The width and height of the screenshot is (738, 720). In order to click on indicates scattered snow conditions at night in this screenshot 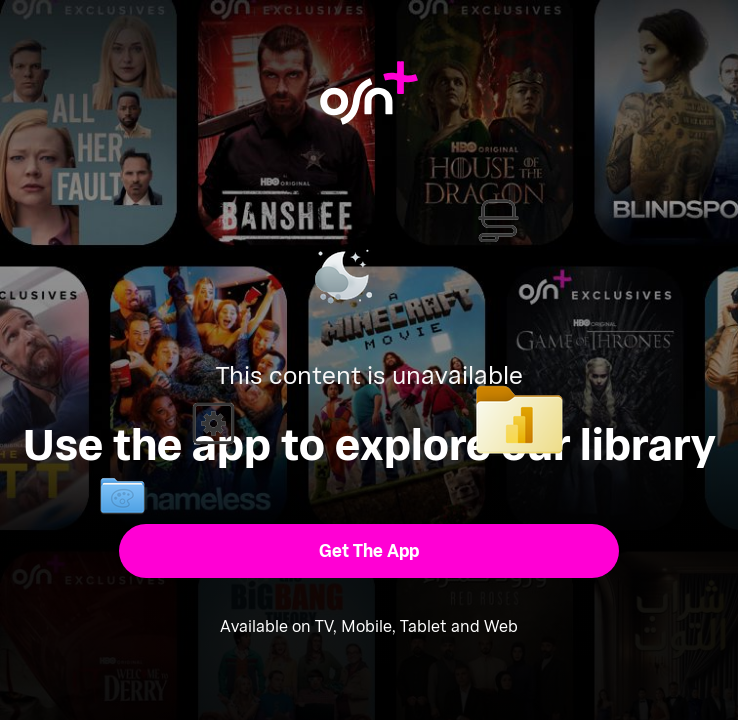, I will do `click(343, 276)`.